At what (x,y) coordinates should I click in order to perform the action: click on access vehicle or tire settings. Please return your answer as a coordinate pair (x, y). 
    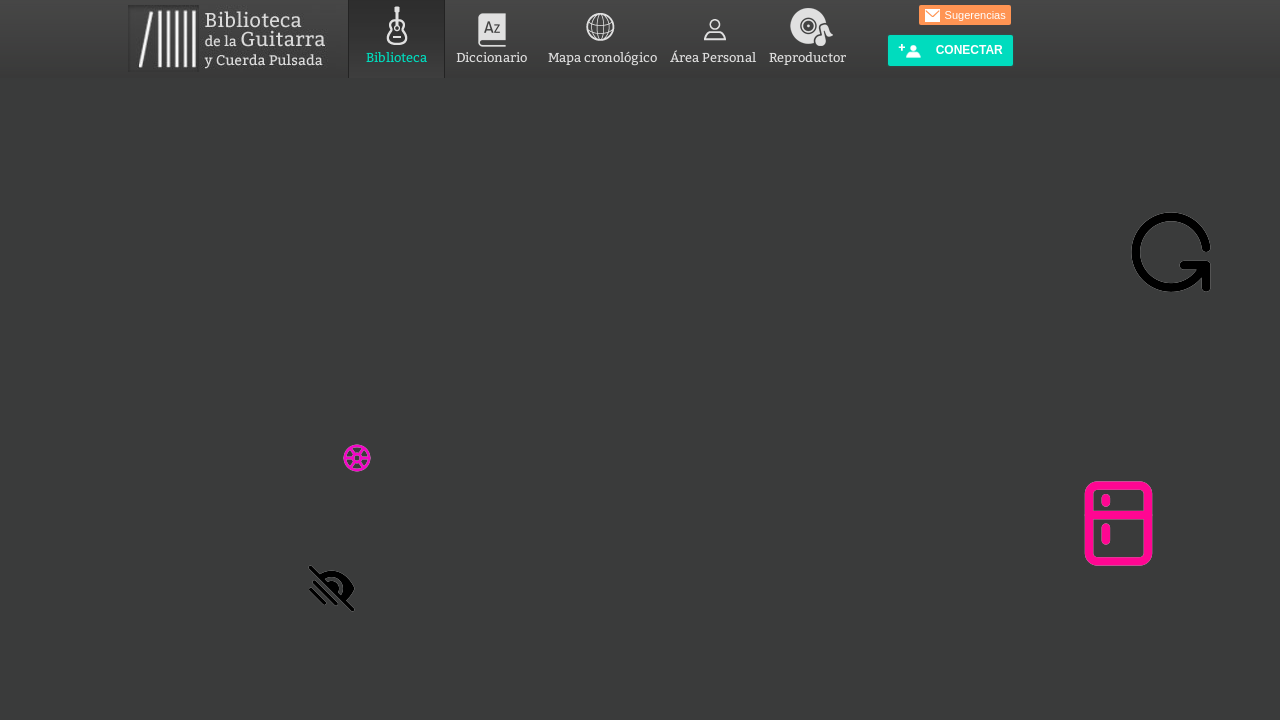
    Looking at the image, I should click on (357, 458).